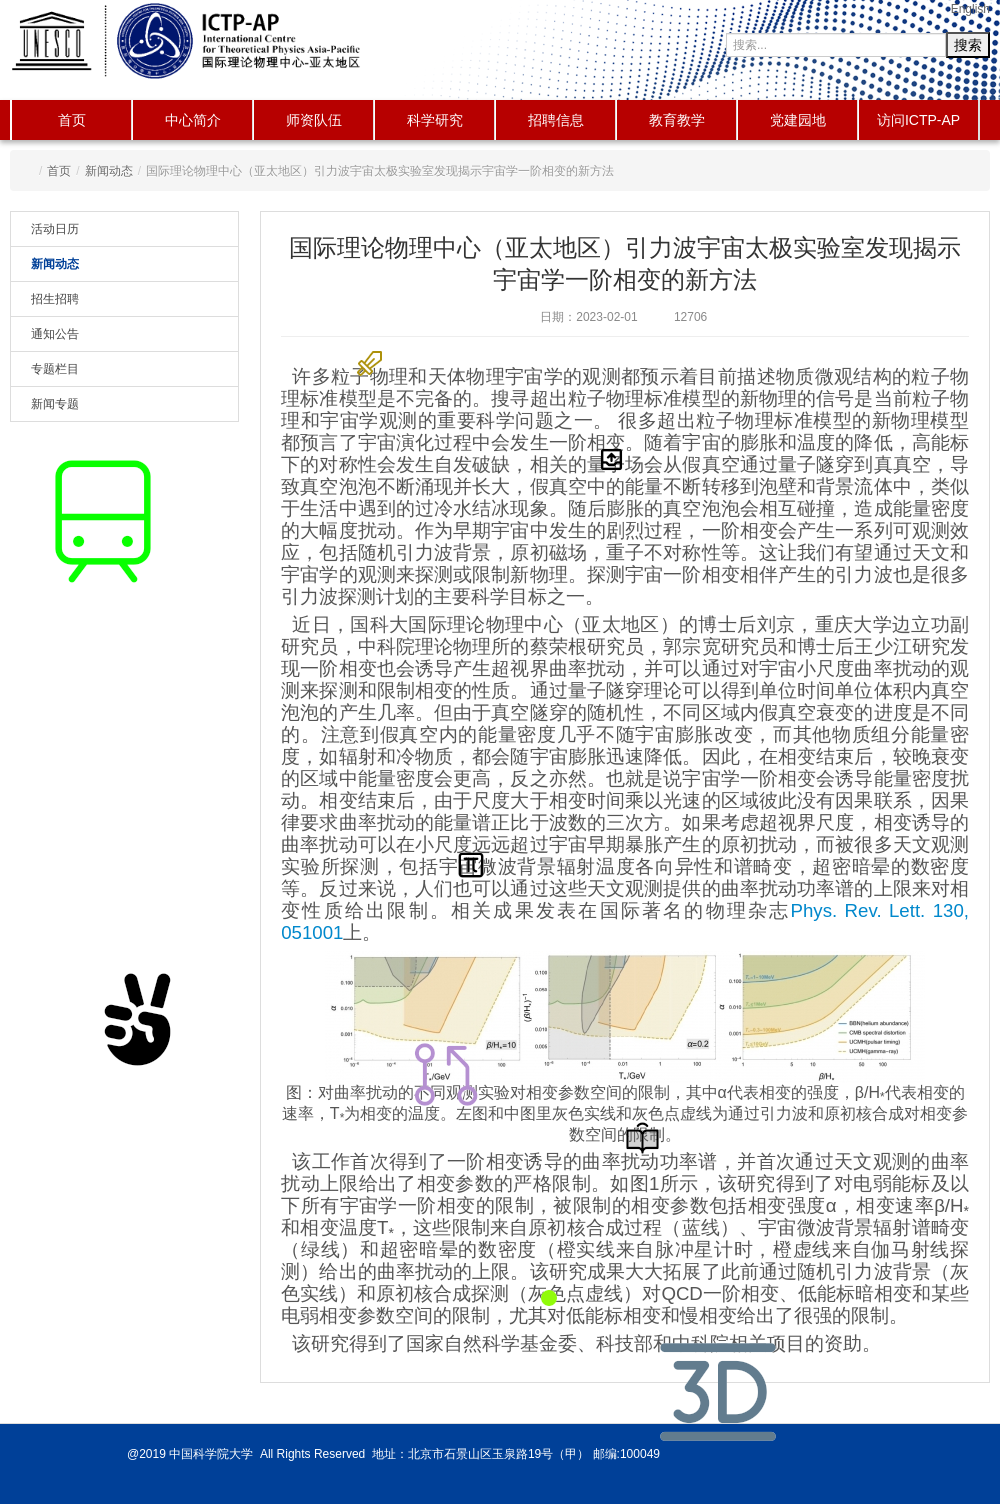 The height and width of the screenshot is (1504, 1000). Describe the element at coordinates (370, 363) in the screenshot. I see `access combat or battle features` at that location.